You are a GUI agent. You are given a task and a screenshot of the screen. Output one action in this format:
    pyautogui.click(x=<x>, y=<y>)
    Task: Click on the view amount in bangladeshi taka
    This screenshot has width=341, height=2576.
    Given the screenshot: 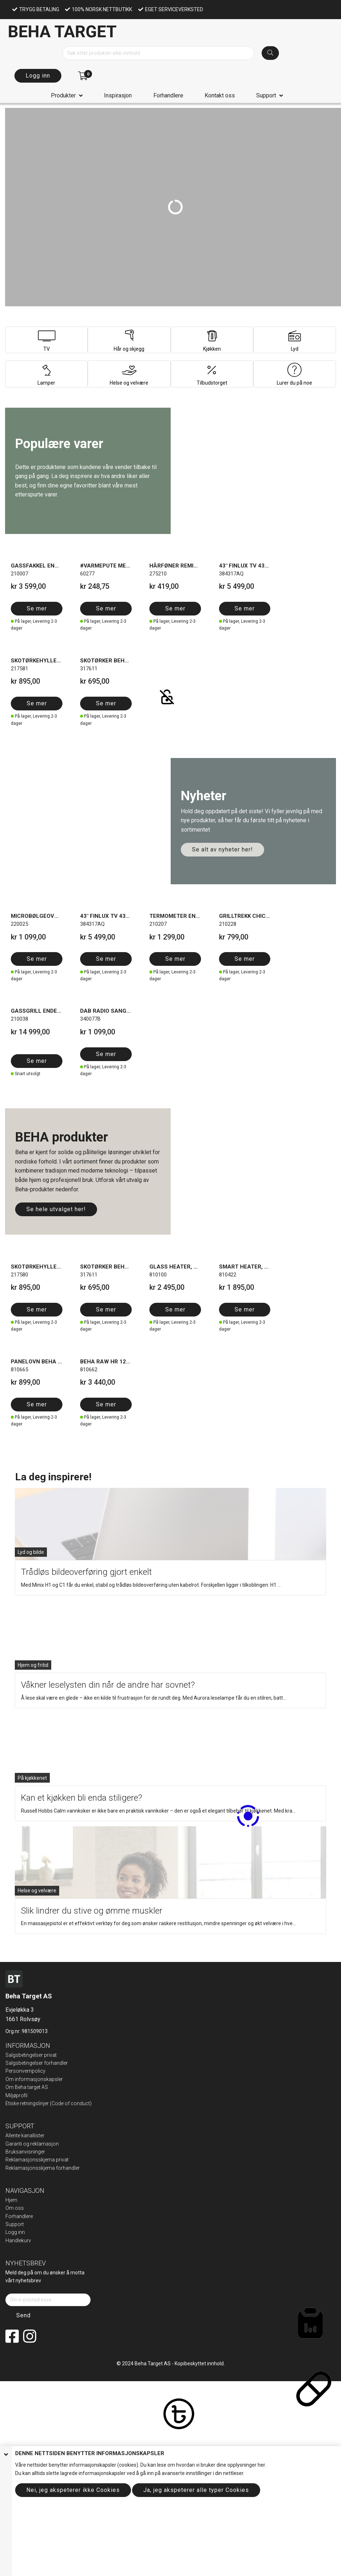 What is the action you would take?
    pyautogui.click(x=179, y=2414)
    